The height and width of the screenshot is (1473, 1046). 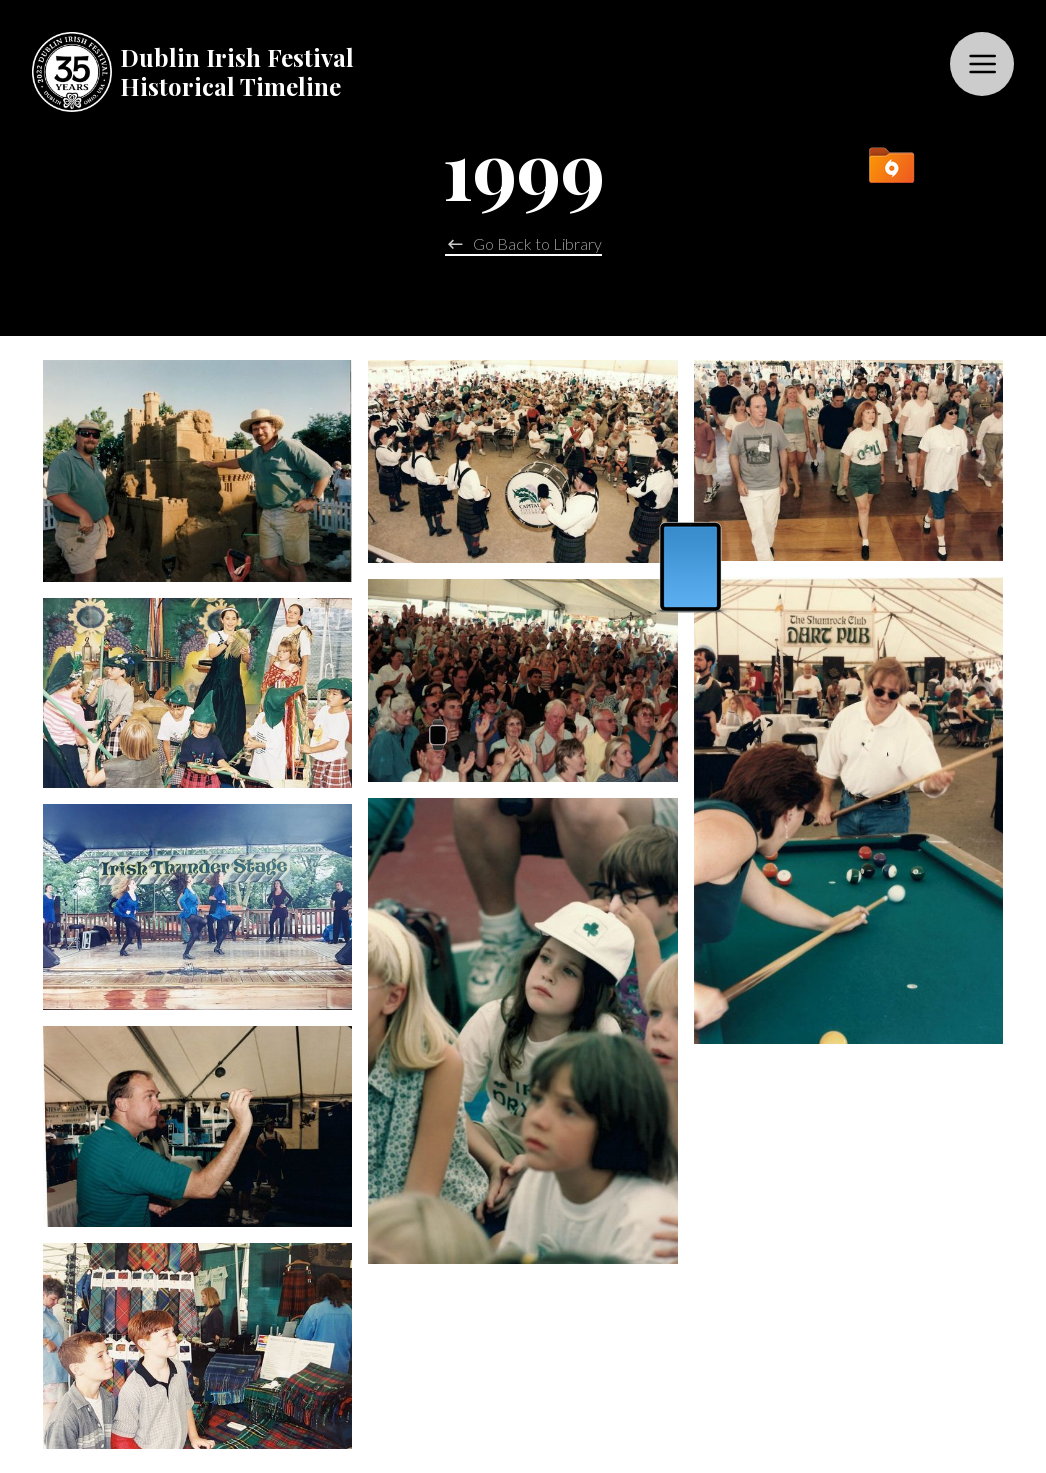 What do you see at coordinates (891, 166) in the screenshot?
I see `open Origin game library folder` at bounding box center [891, 166].